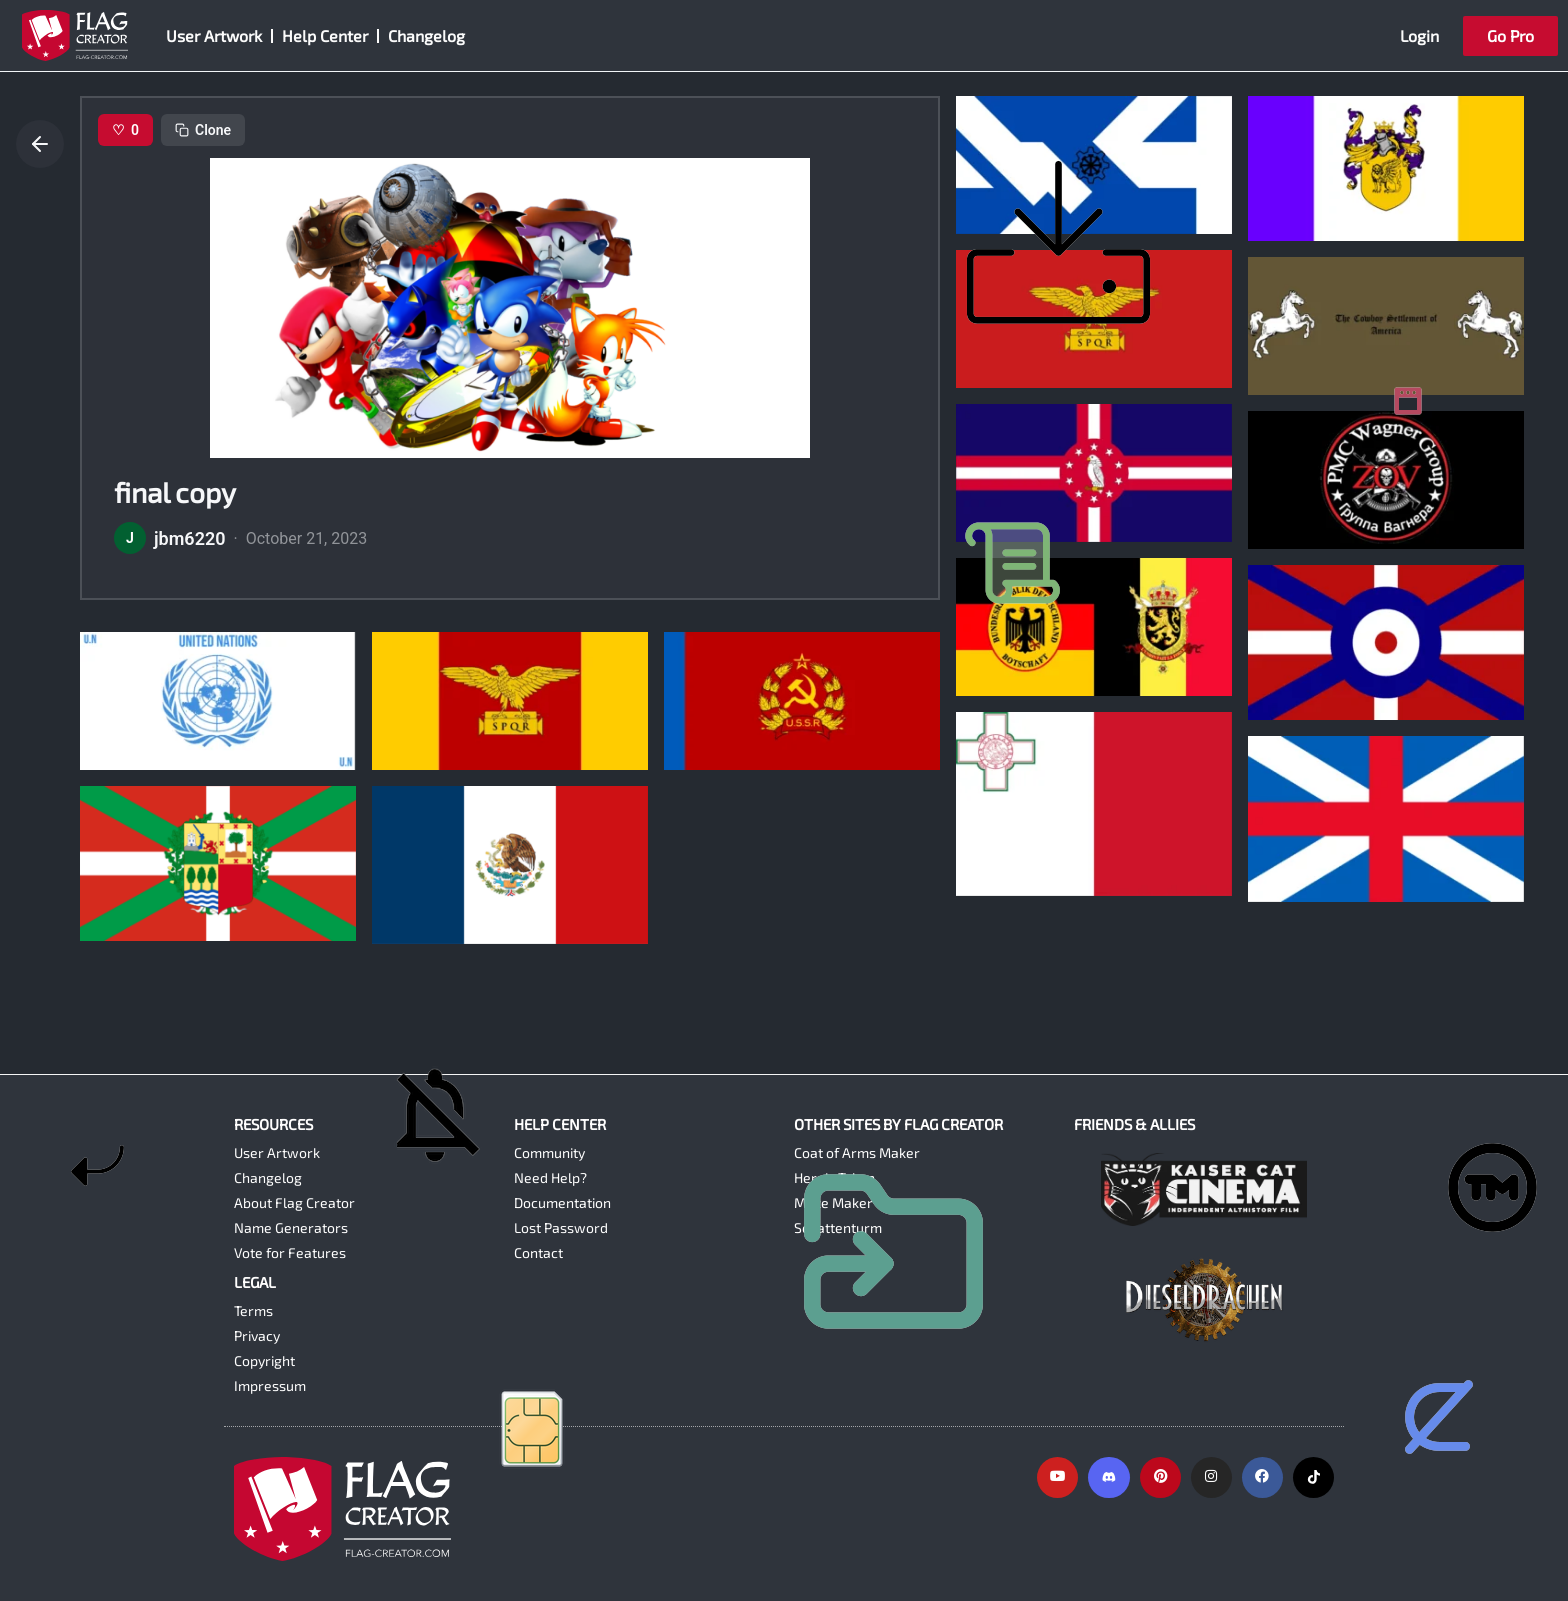 This screenshot has width=1568, height=1601. Describe the element at coordinates (97, 1165) in the screenshot. I see `reply to a message` at that location.